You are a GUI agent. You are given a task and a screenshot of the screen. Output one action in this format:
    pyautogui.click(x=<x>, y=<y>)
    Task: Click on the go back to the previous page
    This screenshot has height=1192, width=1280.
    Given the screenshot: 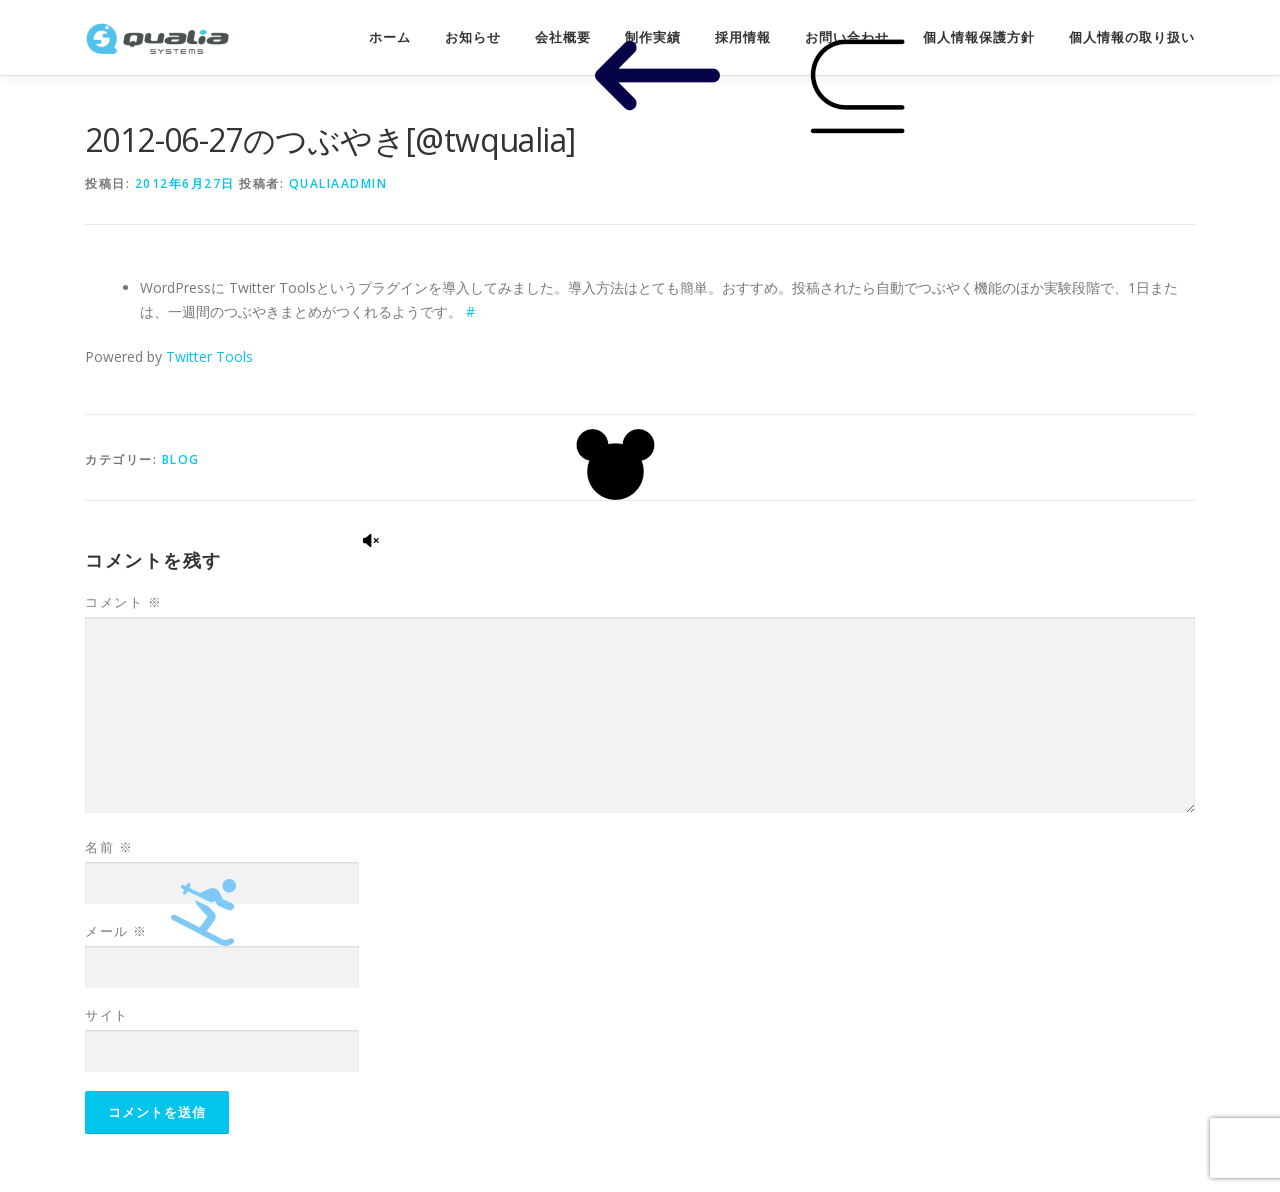 What is the action you would take?
    pyautogui.click(x=657, y=75)
    